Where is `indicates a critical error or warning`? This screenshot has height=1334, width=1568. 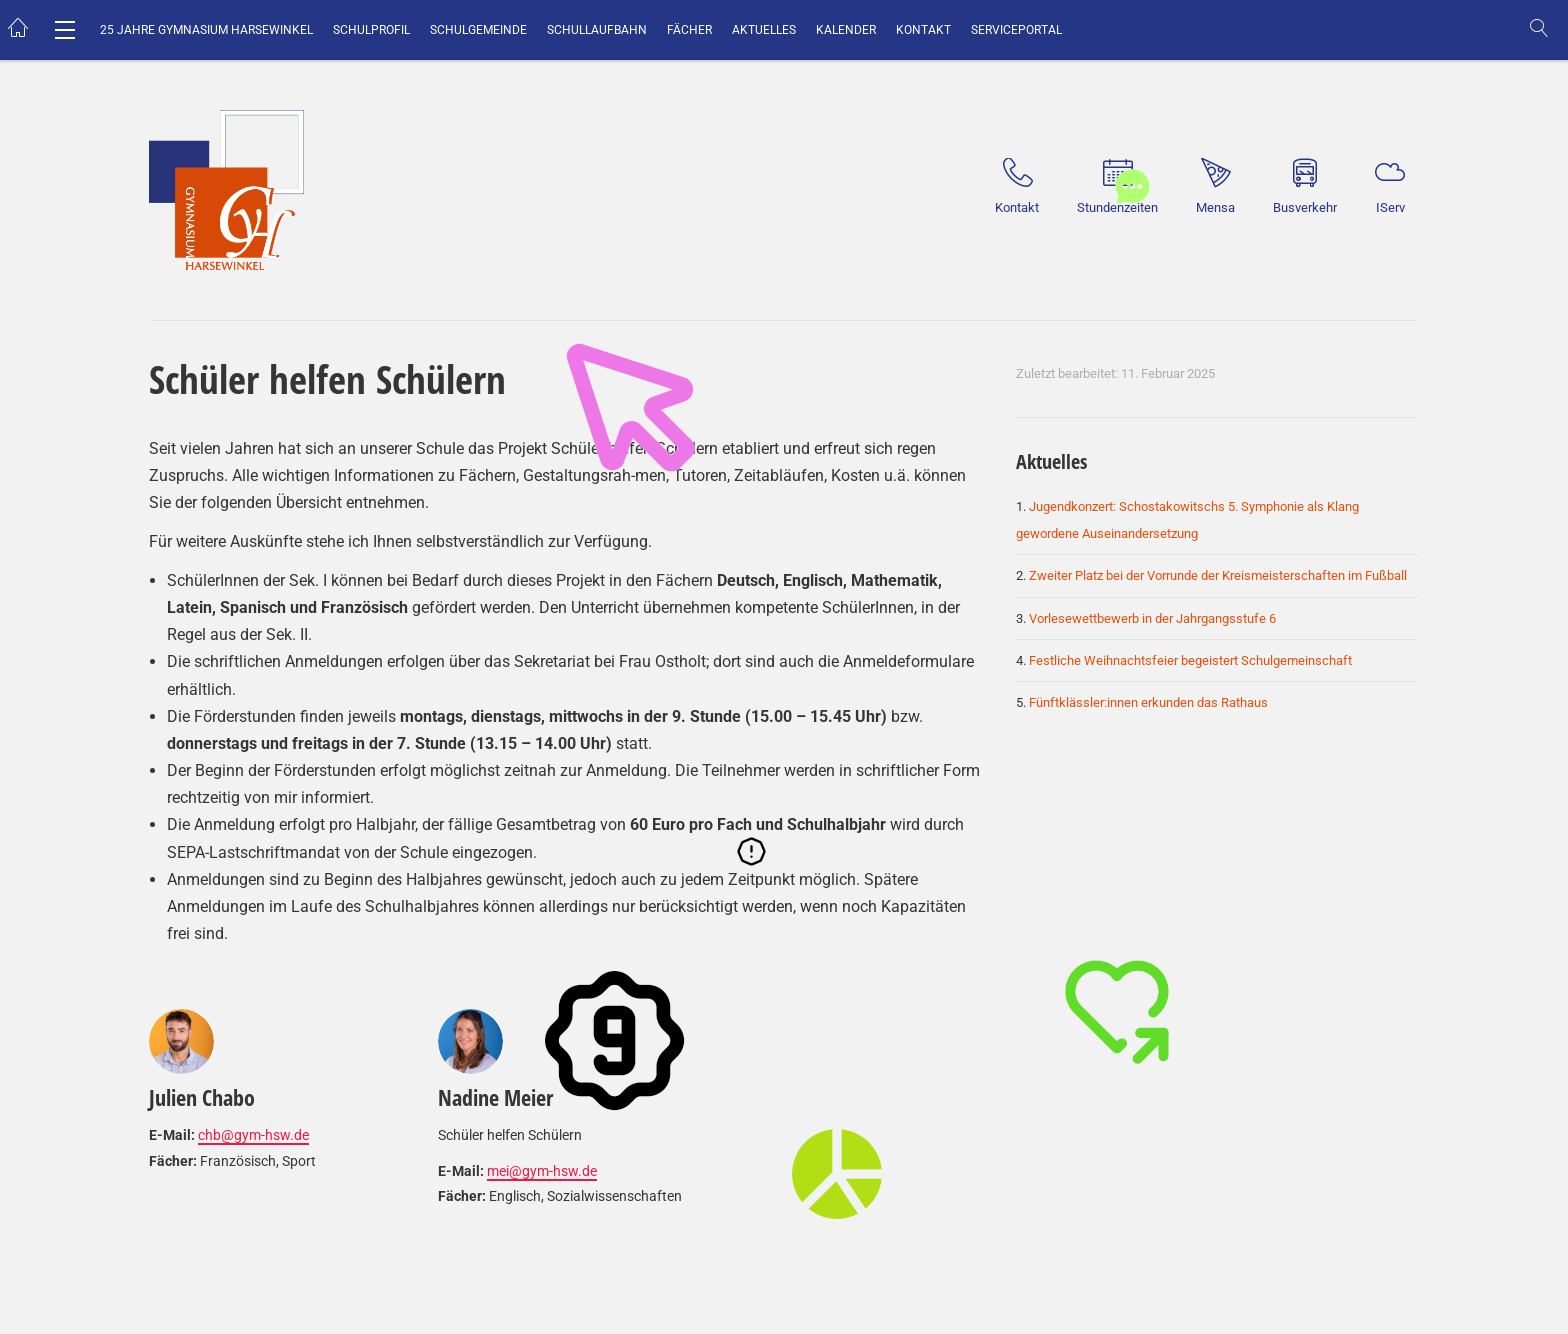
indicates a critical error or warning is located at coordinates (751, 851).